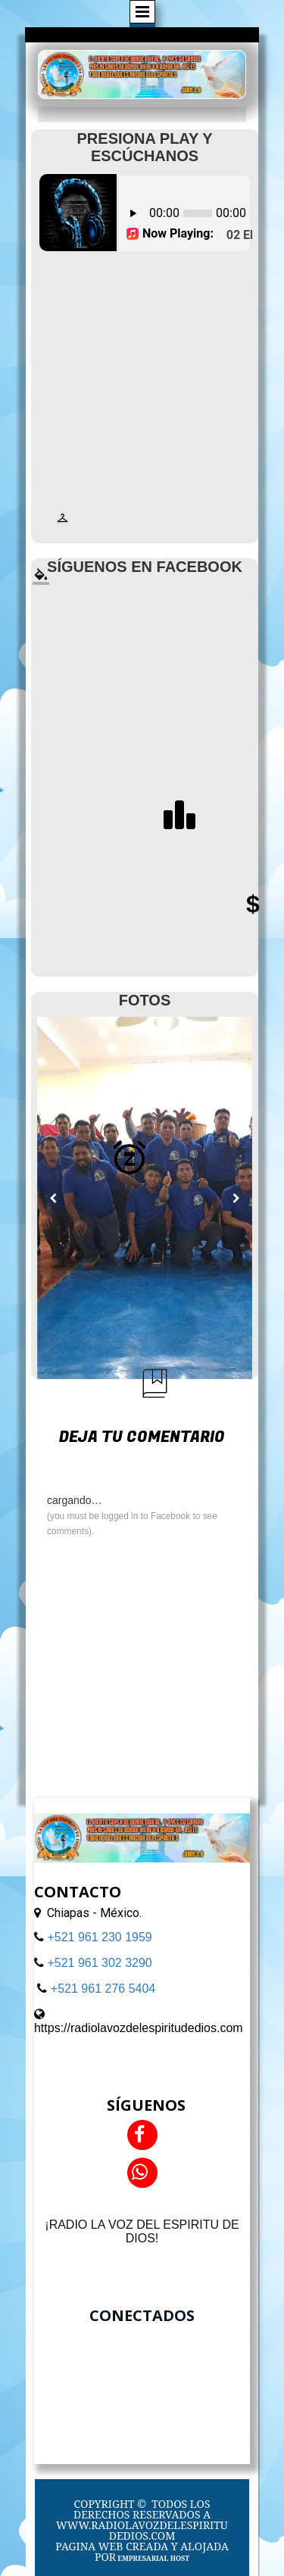 This screenshot has height=2576, width=284. Describe the element at coordinates (253, 904) in the screenshot. I see `view prices in US dollars` at that location.